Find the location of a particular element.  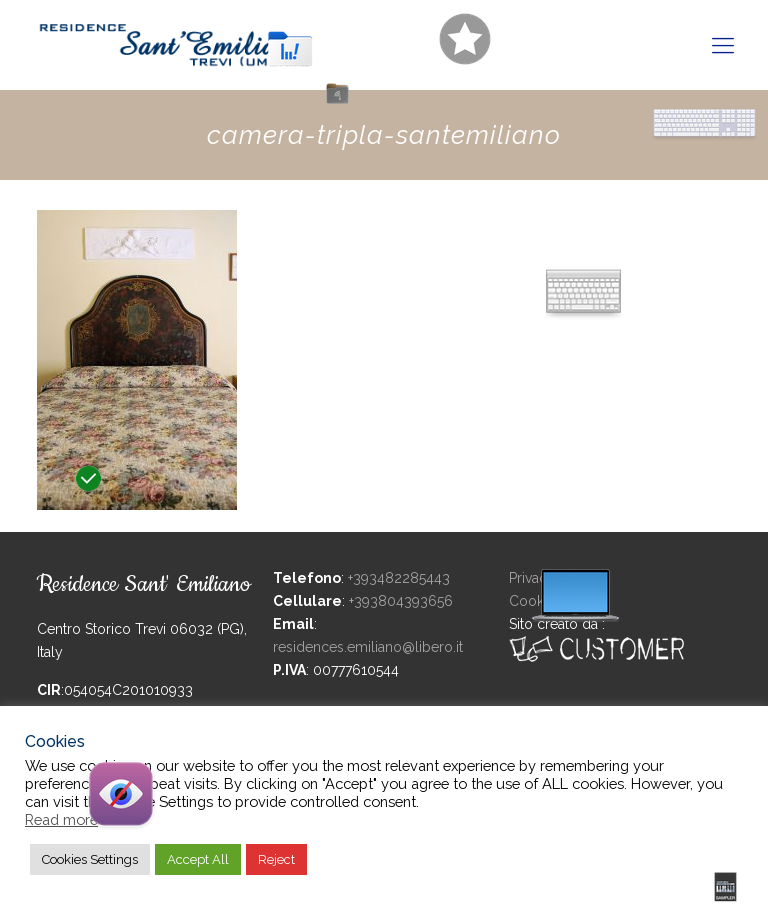

open privacy and security settings is located at coordinates (121, 795).